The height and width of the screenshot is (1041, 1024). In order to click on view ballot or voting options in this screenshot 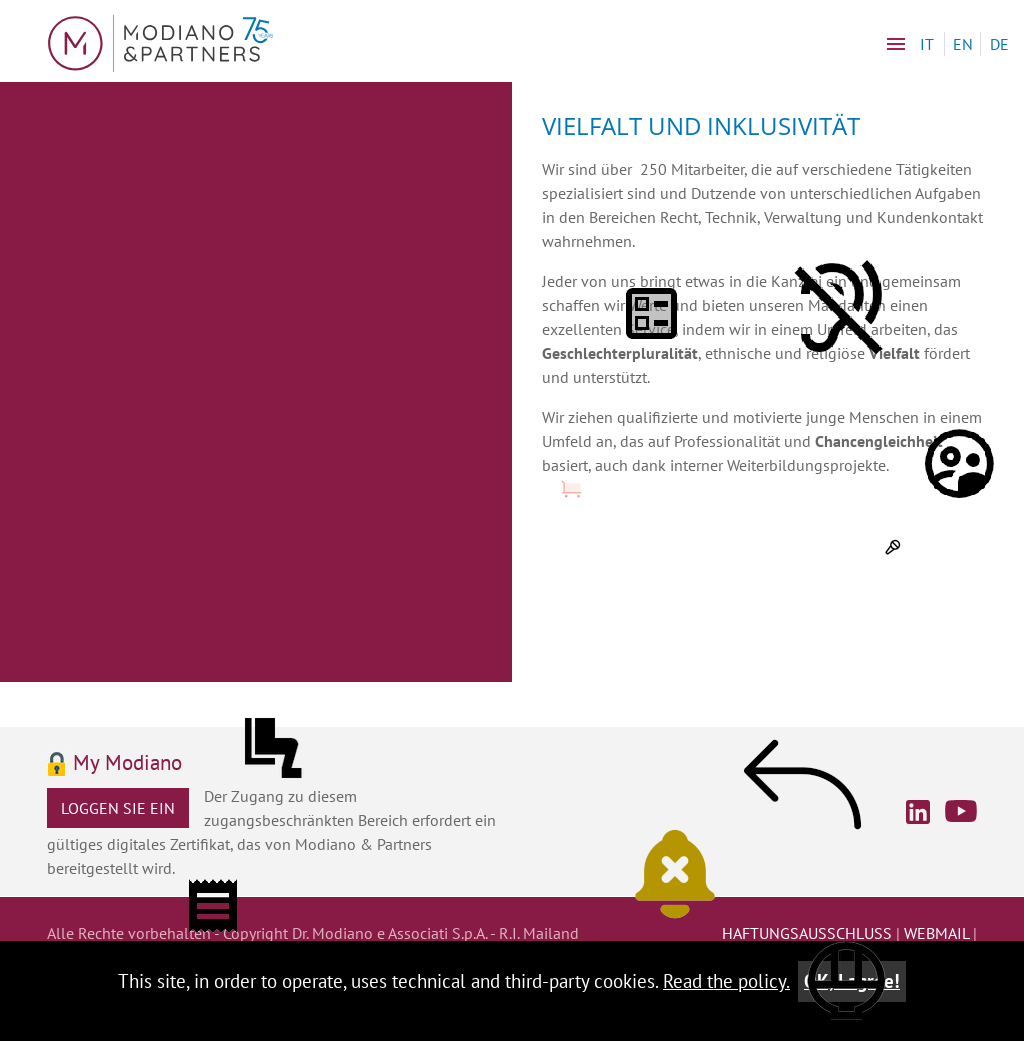, I will do `click(651, 313)`.